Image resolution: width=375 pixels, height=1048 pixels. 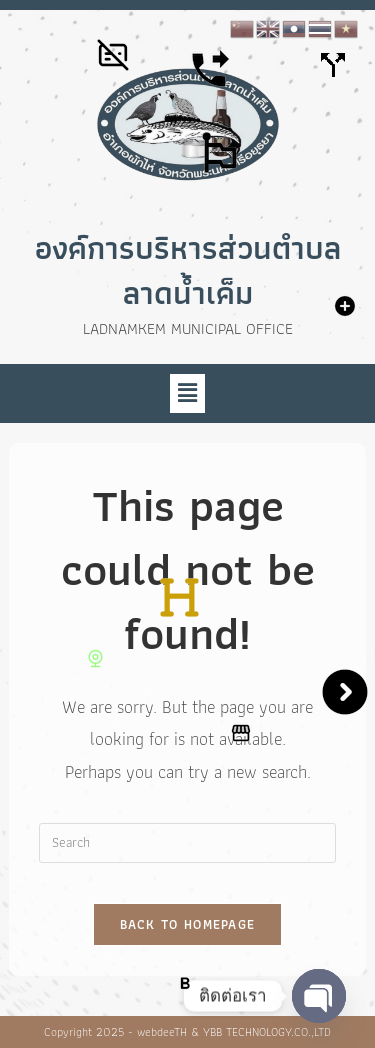 I want to click on add a new item, so click(x=345, y=306).